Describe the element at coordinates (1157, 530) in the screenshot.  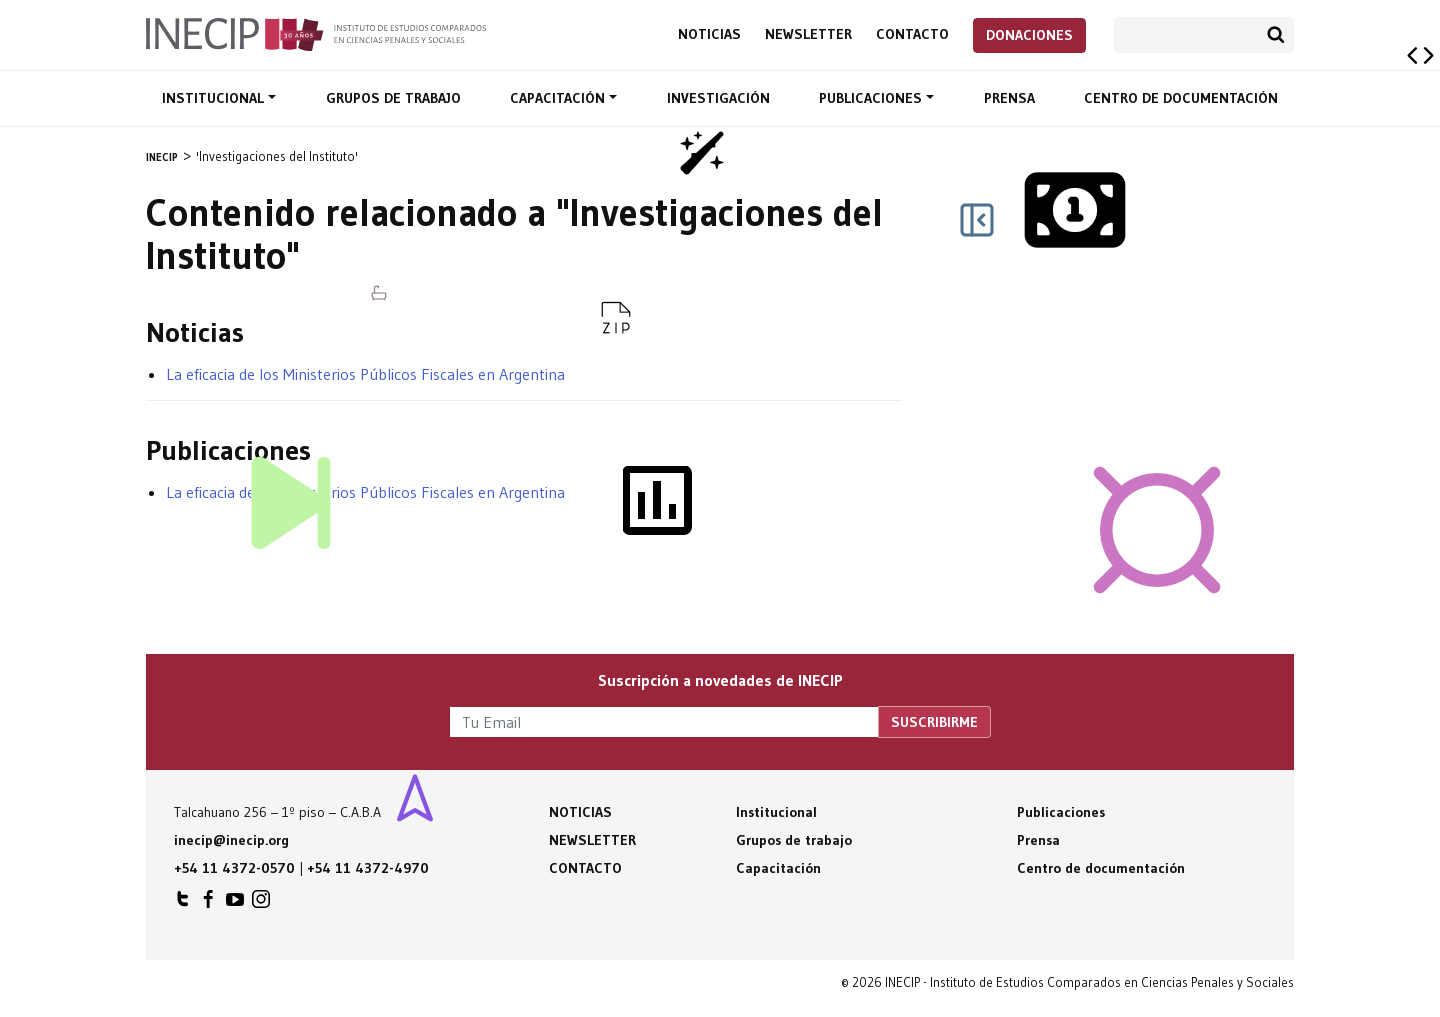
I see `select or change currency type` at that location.